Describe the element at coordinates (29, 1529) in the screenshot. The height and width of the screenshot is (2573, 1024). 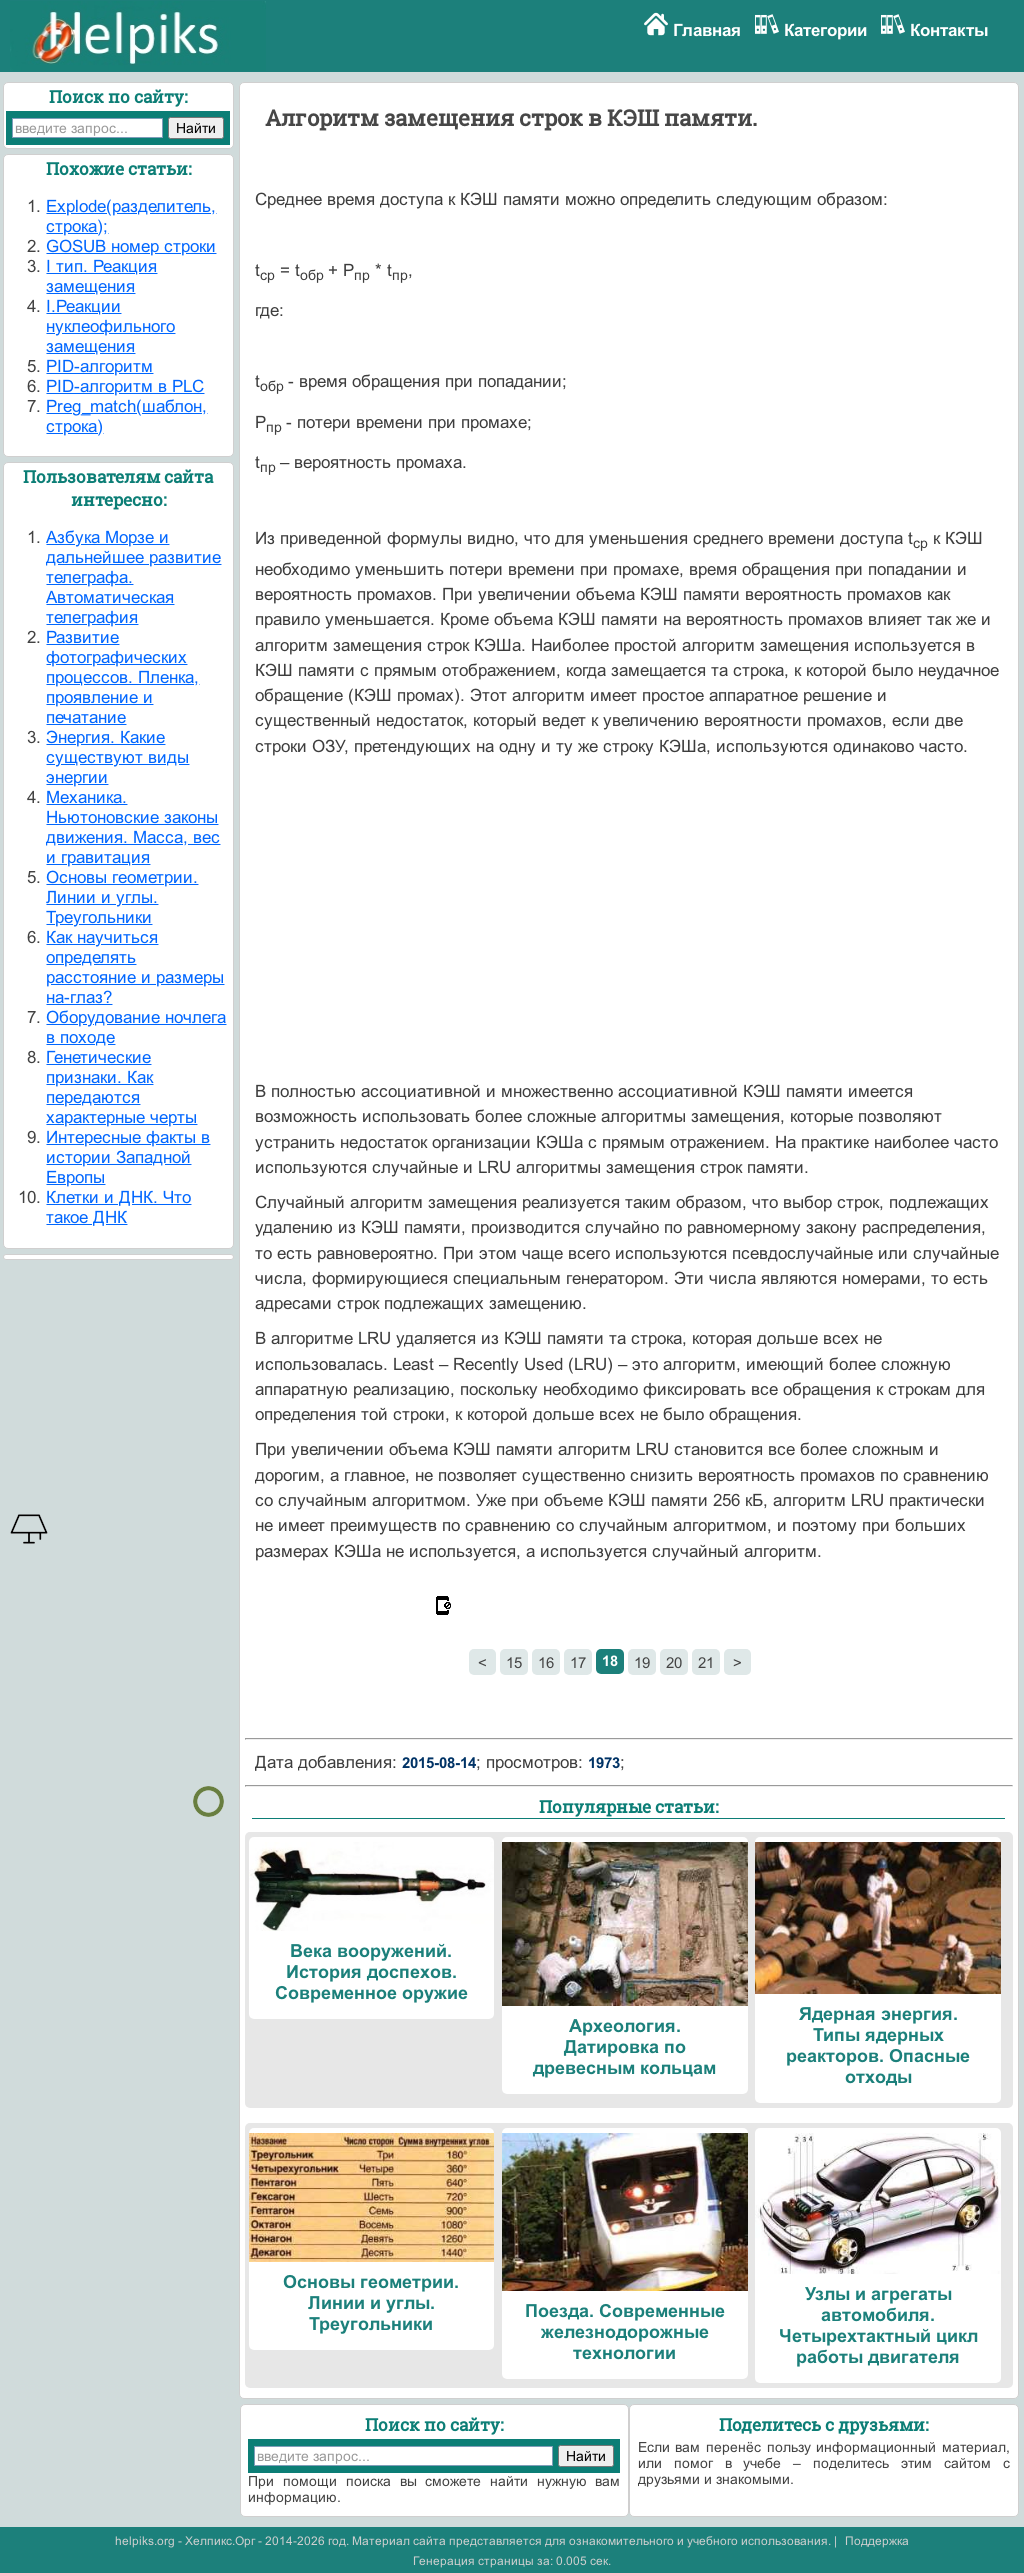
I see `toggle lamp or lighting control` at that location.